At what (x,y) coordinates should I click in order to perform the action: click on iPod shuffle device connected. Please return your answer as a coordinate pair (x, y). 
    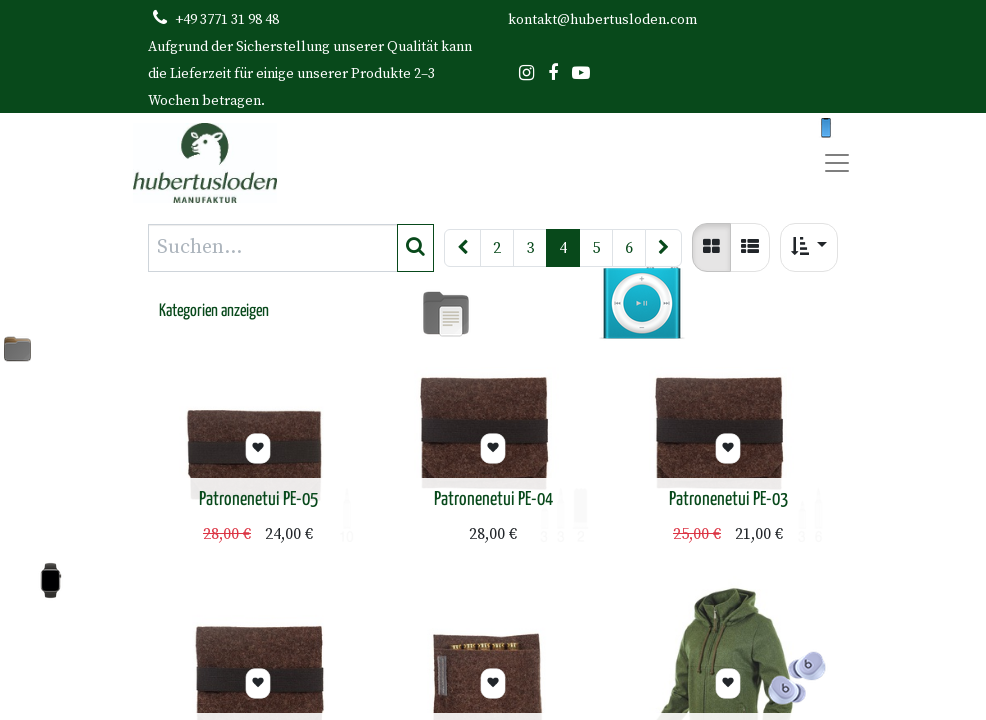
    Looking at the image, I should click on (642, 303).